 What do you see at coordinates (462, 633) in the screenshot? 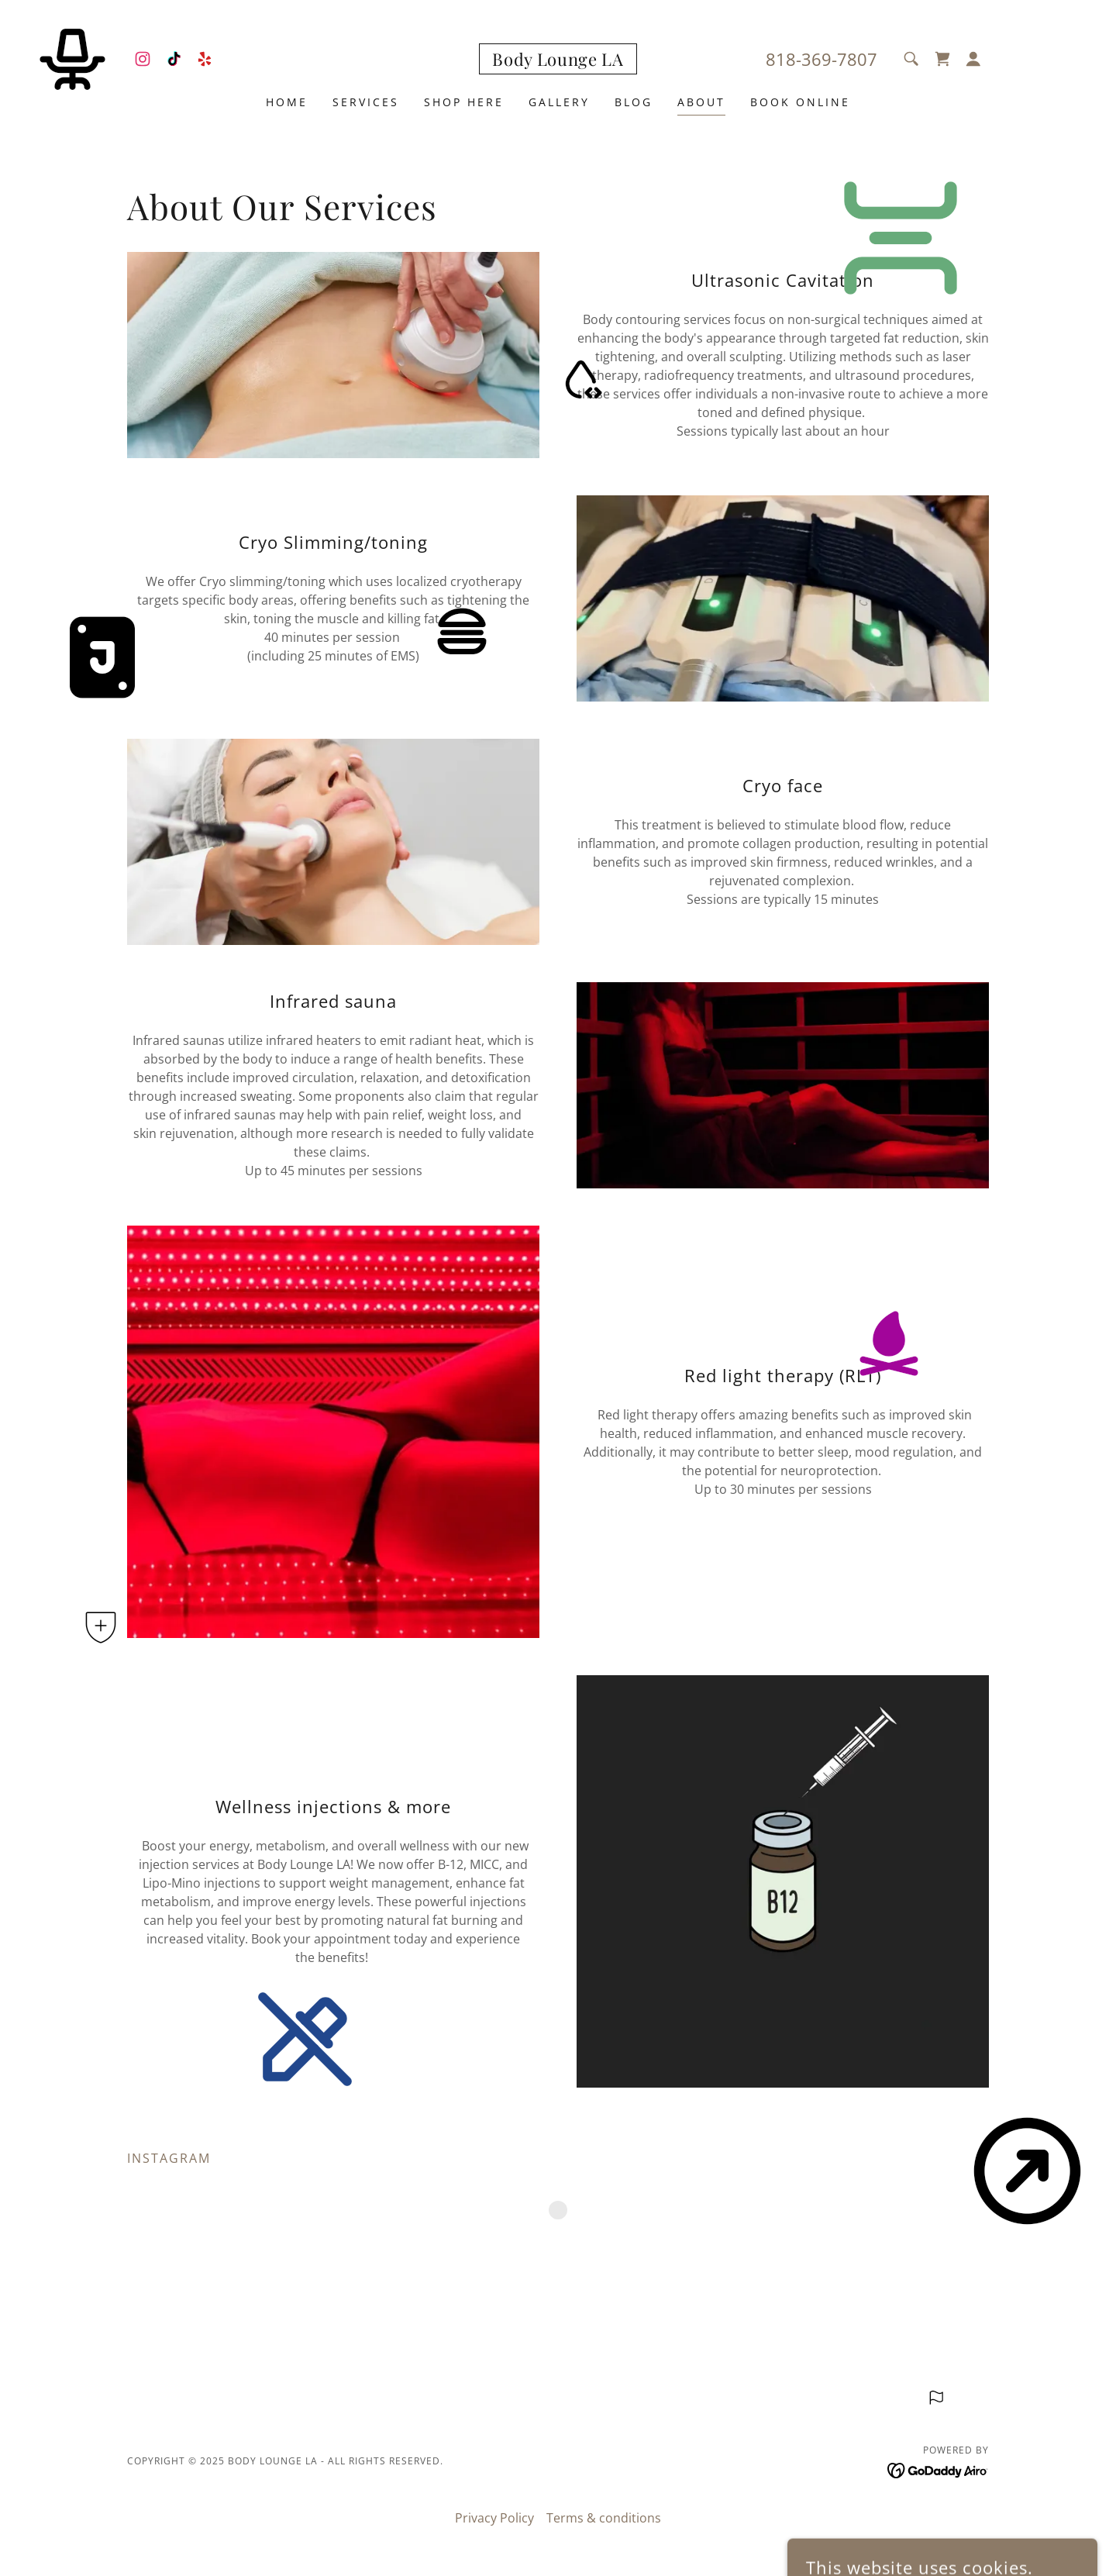
I see `open navigation menu` at bounding box center [462, 633].